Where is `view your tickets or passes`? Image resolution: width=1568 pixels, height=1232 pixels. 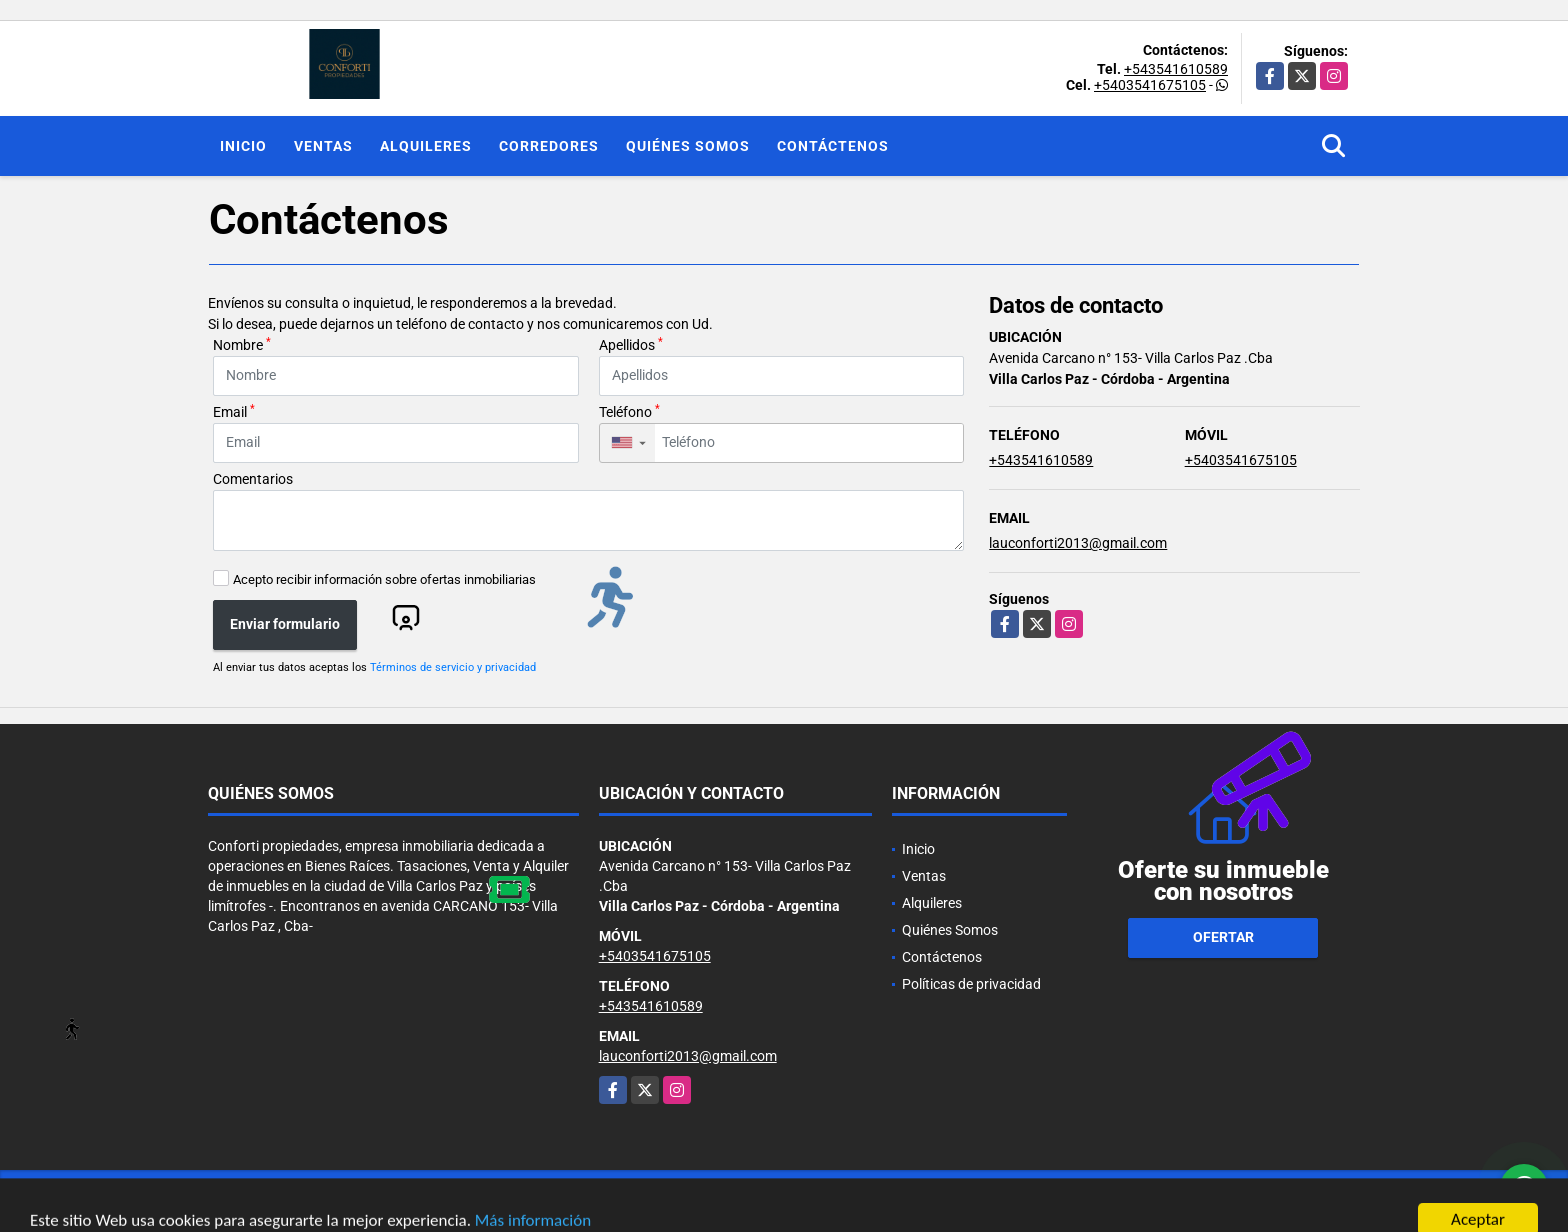
view your tickets or passes is located at coordinates (509, 889).